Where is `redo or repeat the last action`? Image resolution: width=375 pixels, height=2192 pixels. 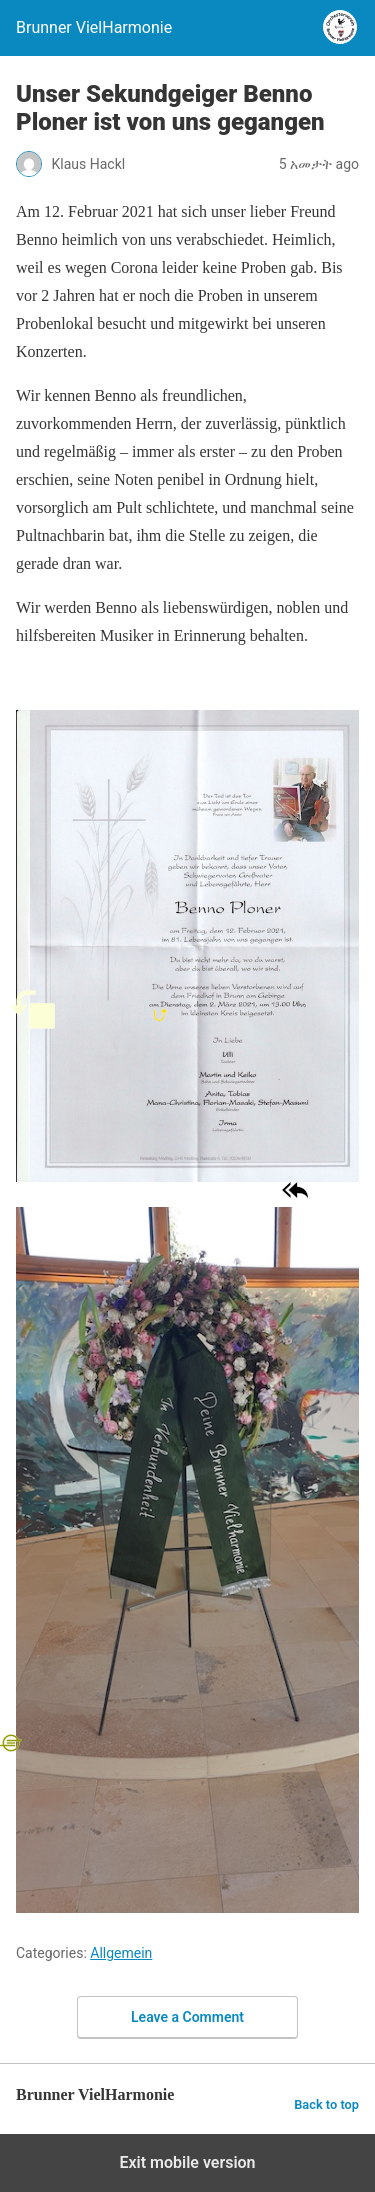 redo or repeat the last action is located at coordinates (160, 1015).